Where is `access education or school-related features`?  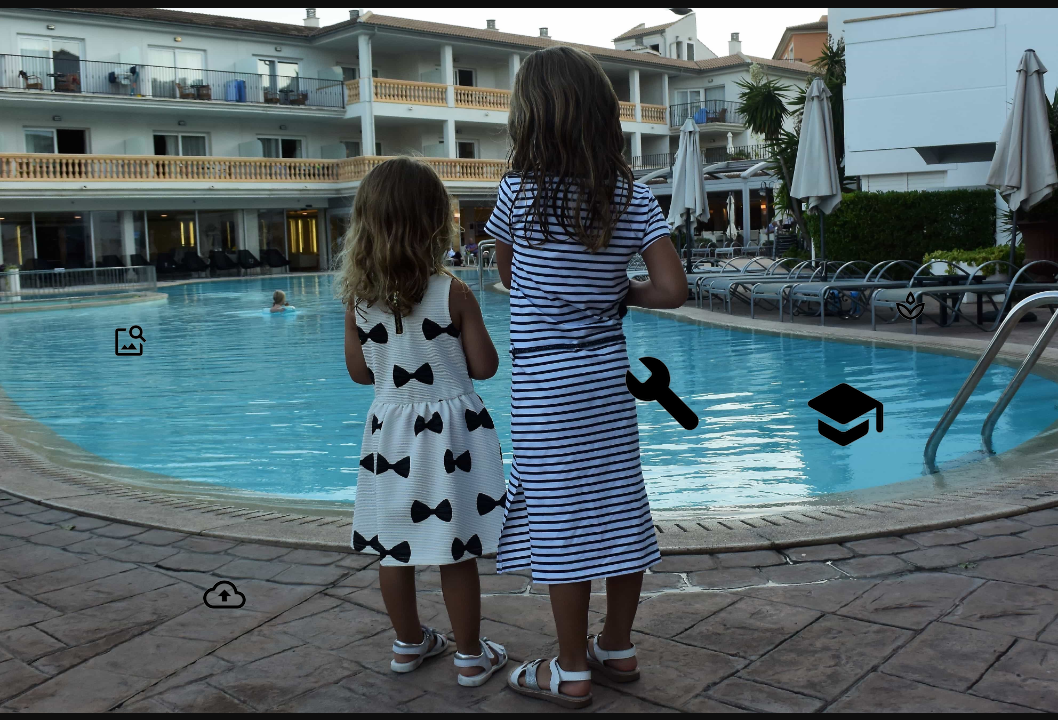 access education or school-related features is located at coordinates (843, 414).